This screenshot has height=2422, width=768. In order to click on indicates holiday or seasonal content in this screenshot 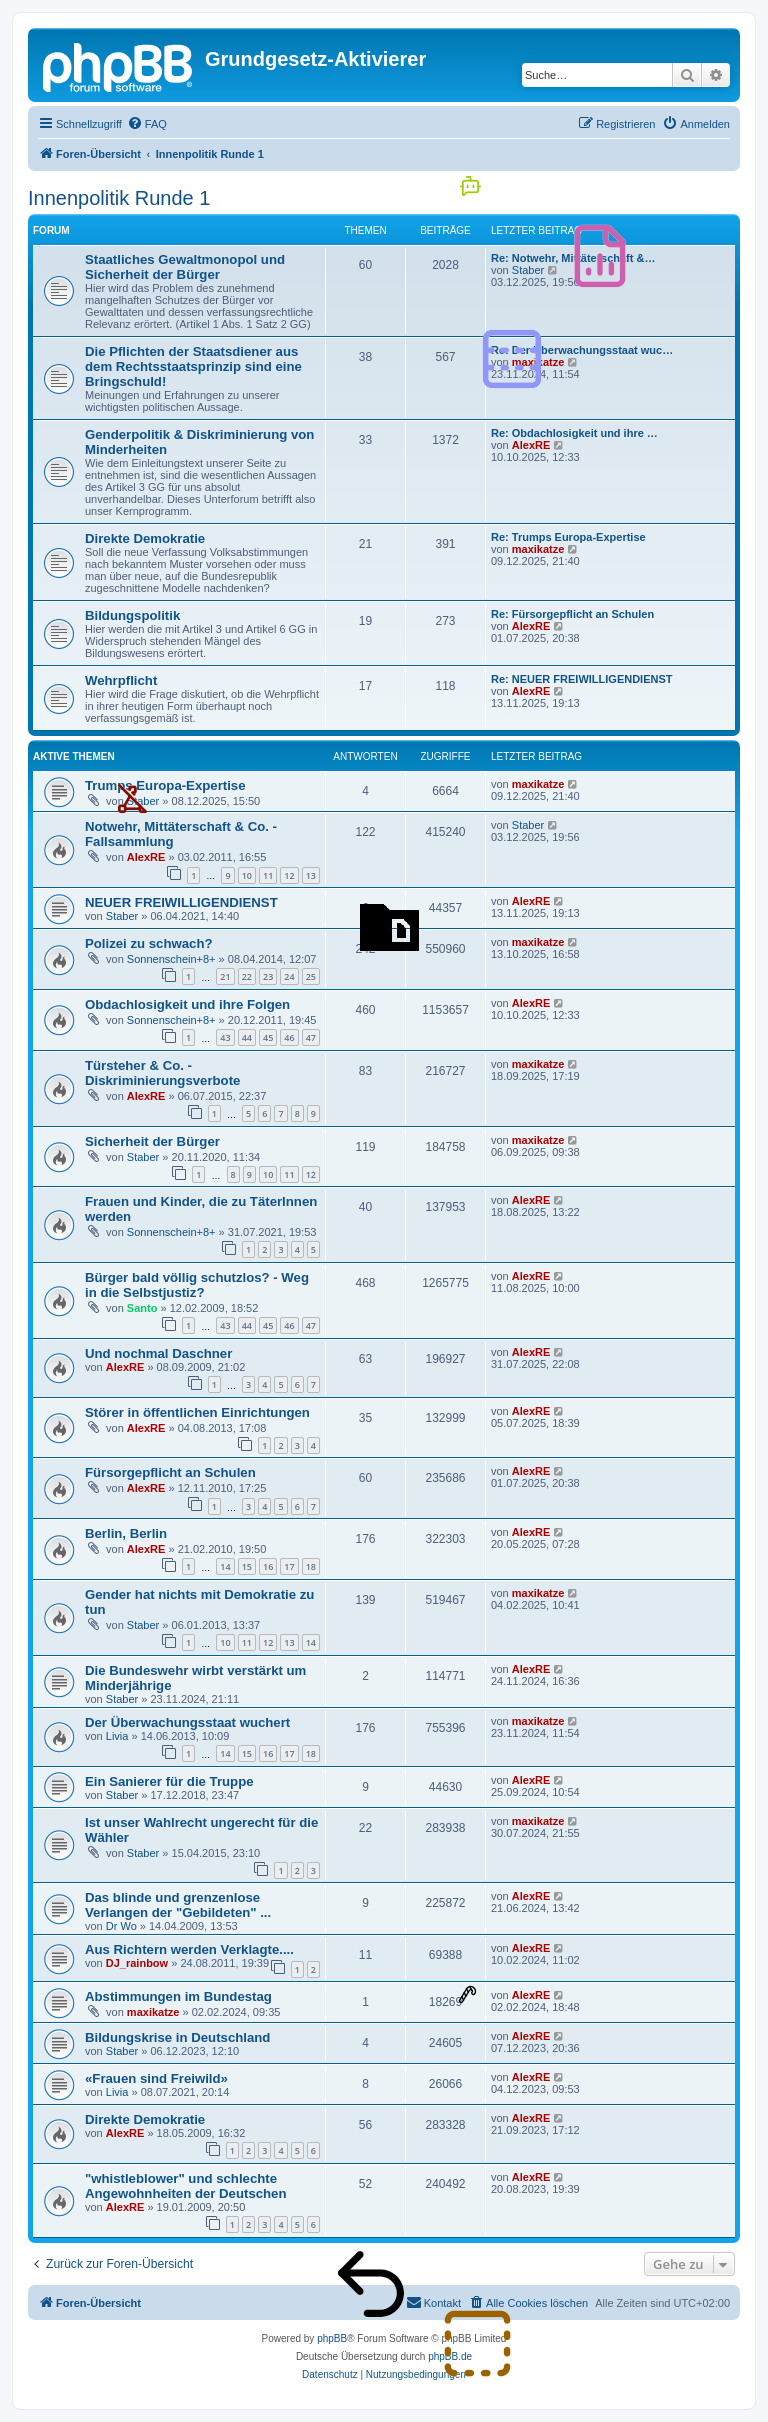, I will do `click(467, 1994)`.